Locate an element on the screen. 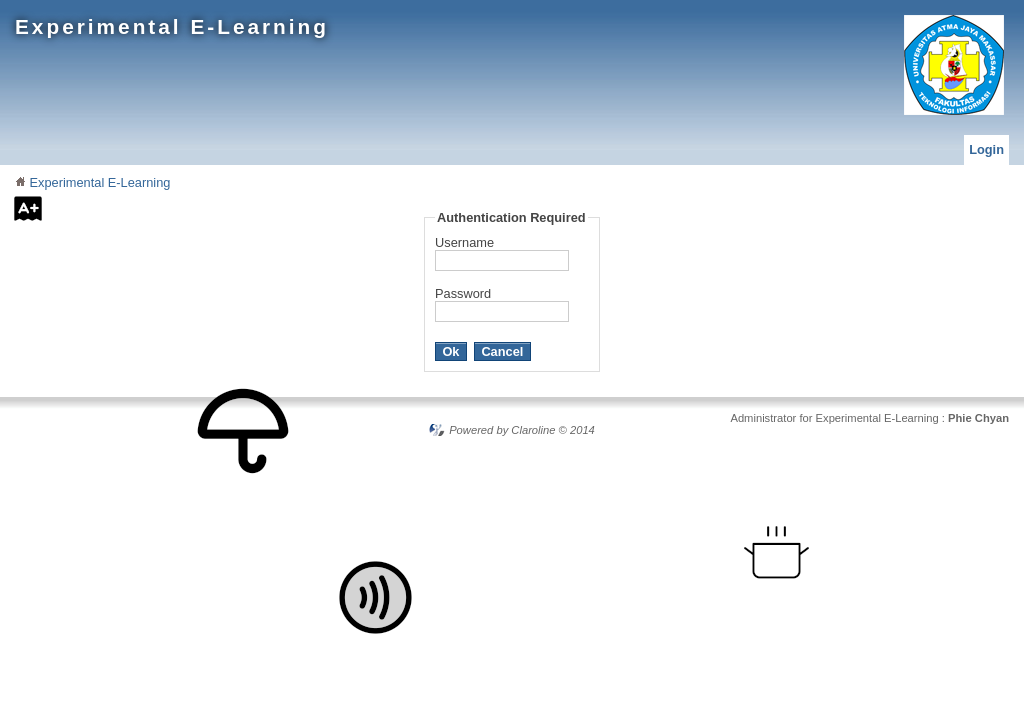 The height and width of the screenshot is (720, 1024). access recipes or cooking features is located at coordinates (776, 556).